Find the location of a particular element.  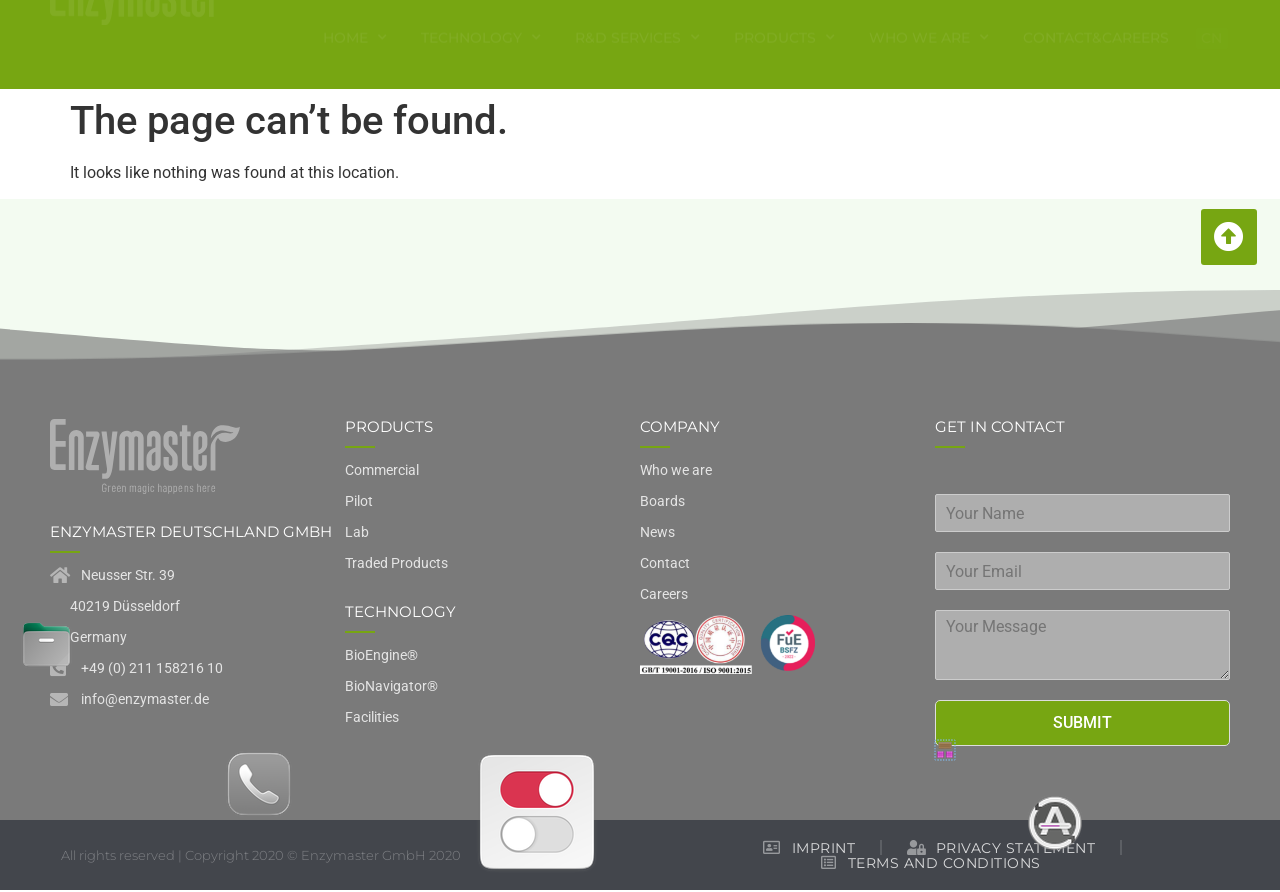

open the phone app to make a call is located at coordinates (259, 784).